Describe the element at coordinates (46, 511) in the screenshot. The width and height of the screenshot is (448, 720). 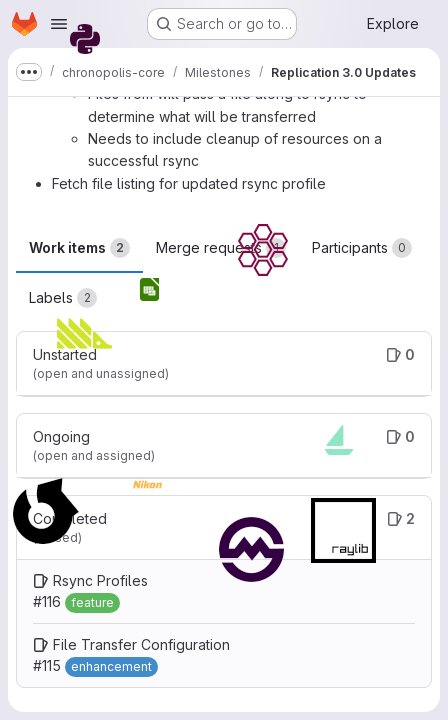
I see `visit the Headphone Zone website or store` at that location.